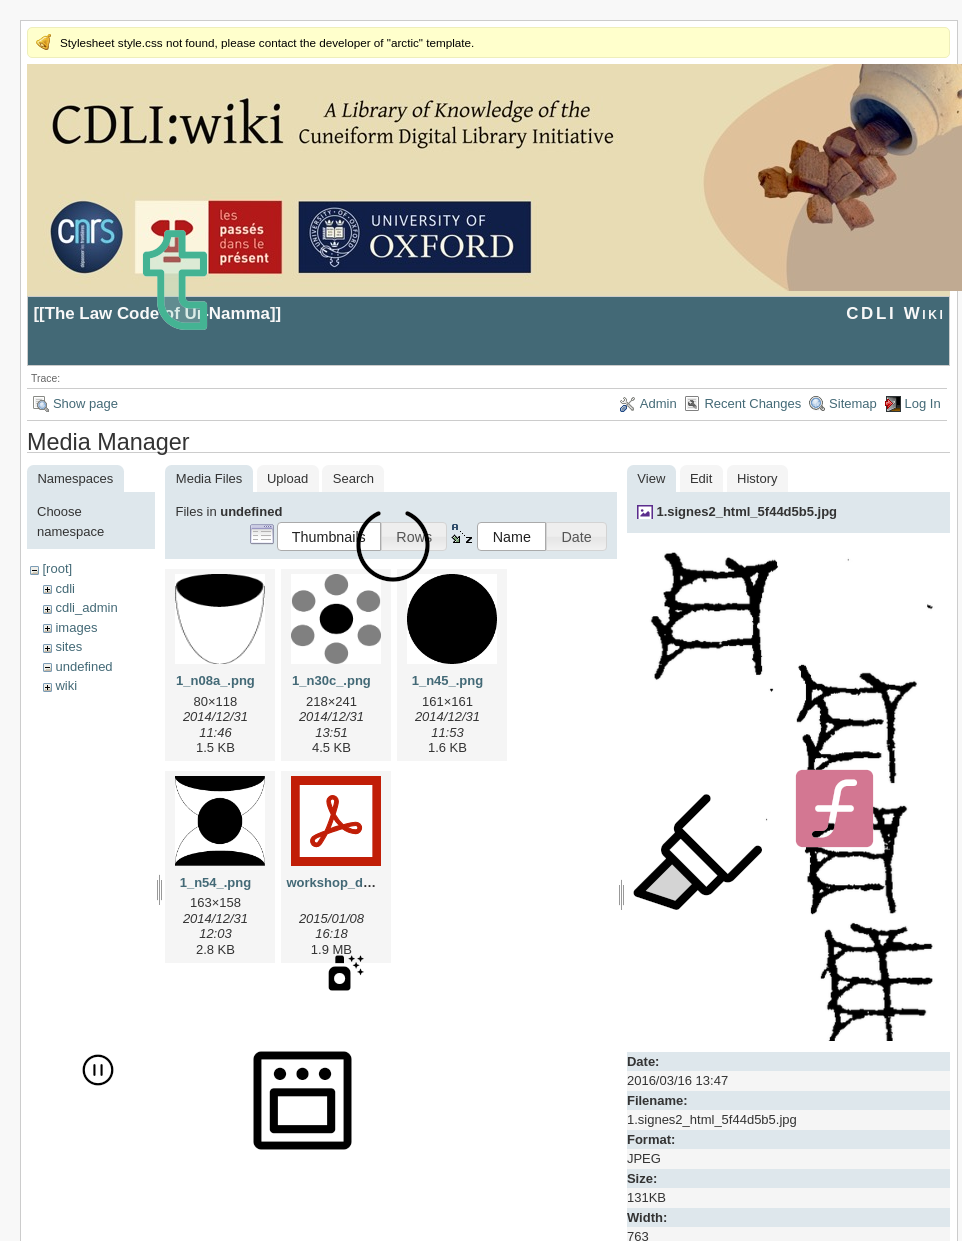 This screenshot has height=1241, width=962. What do you see at coordinates (344, 973) in the screenshot?
I see `air freshener or fragrance settings` at bounding box center [344, 973].